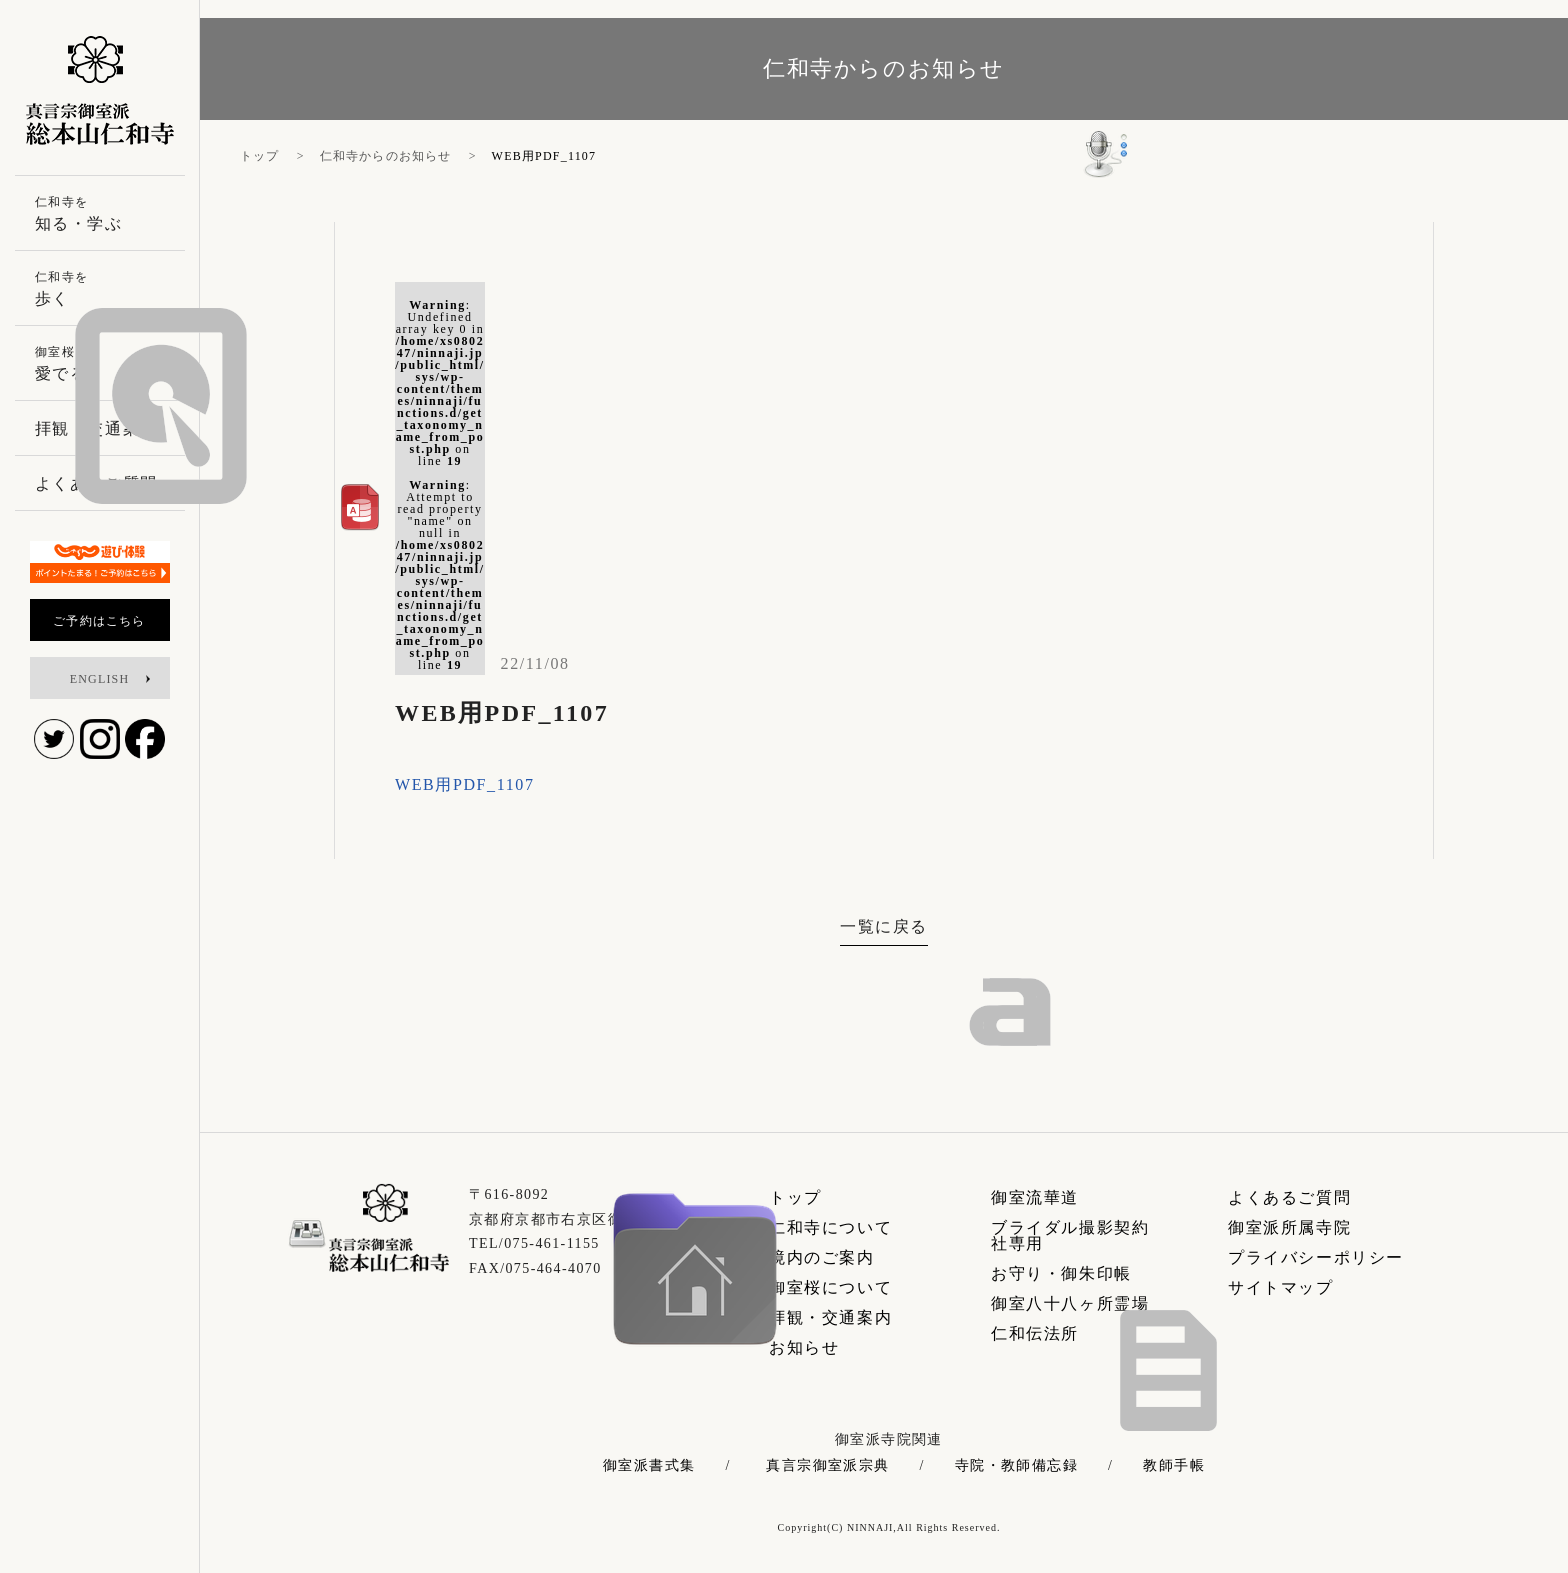 The image size is (1568, 1573). I want to click on access your home folder, so click(695, 1269).